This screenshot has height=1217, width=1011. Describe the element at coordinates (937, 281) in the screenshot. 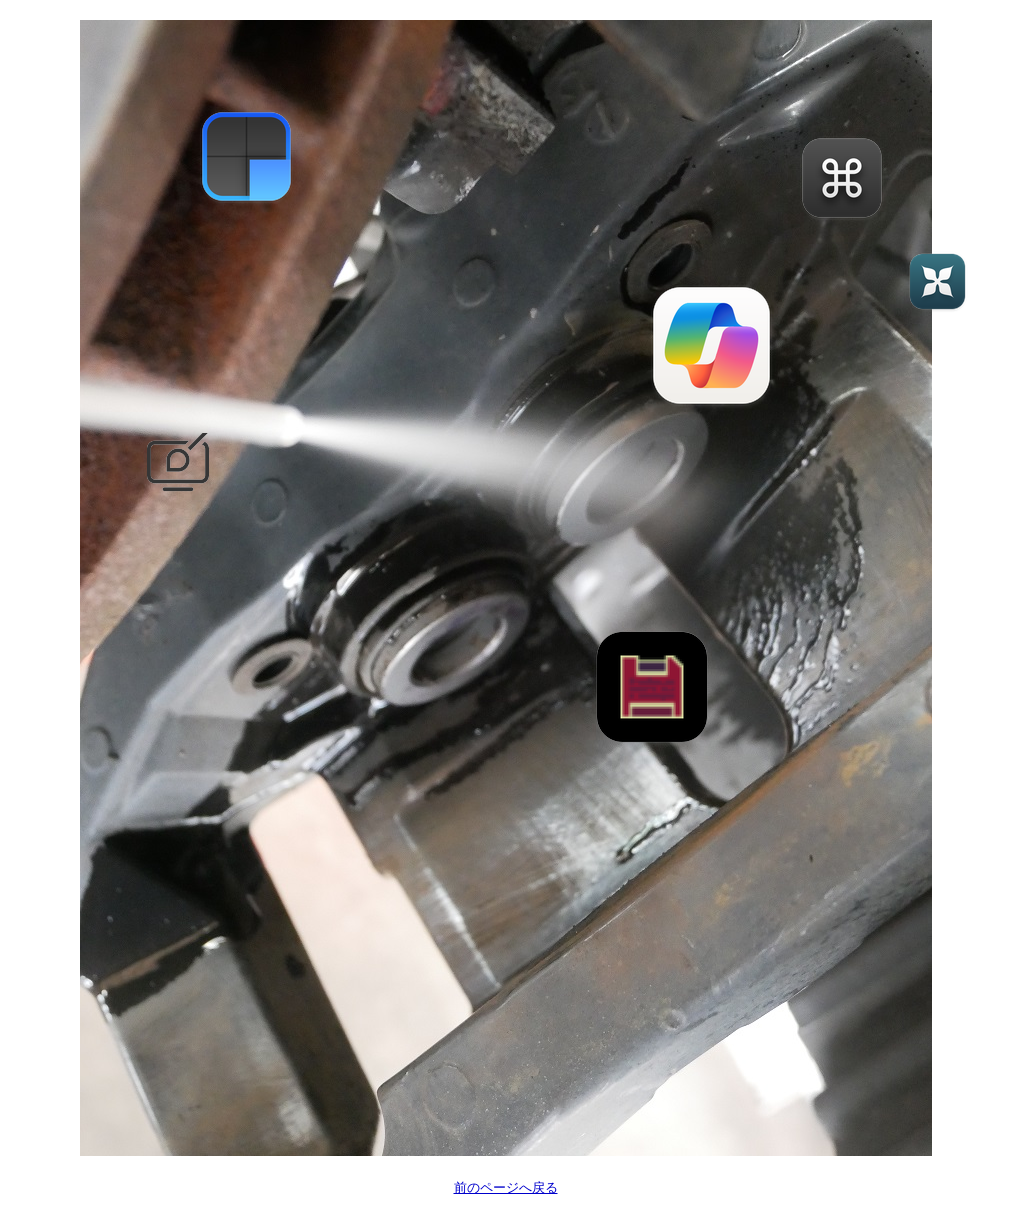

I see `open Ex Falso audio tag editor` at that location.